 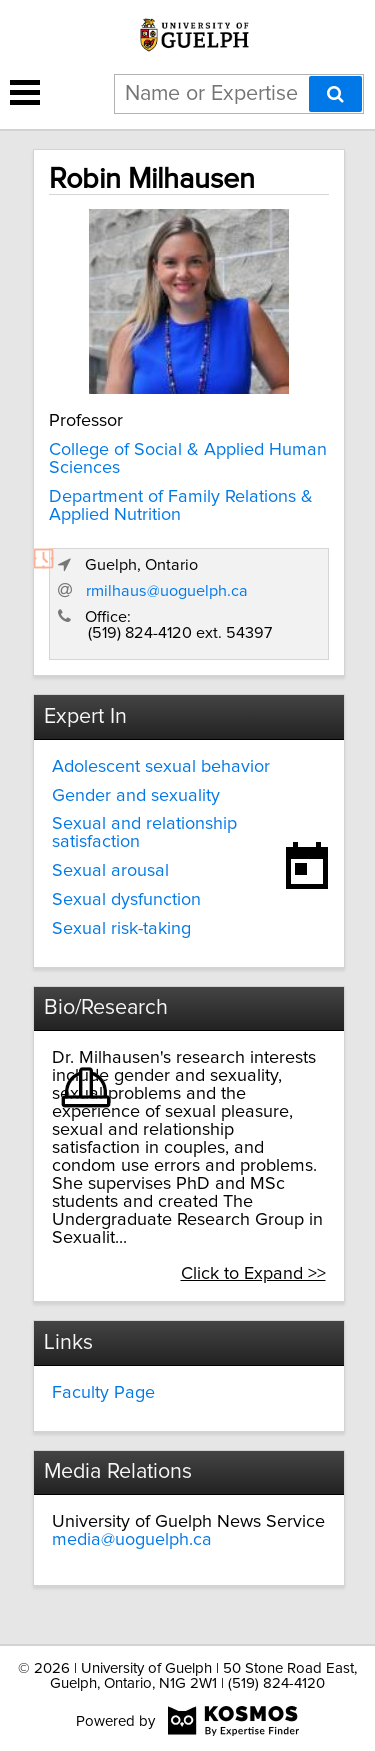 What do you see at coordinates (86, 1090) in the screenshot?
I see `access construction or site safety settings` at bounding box center [86, 1090].